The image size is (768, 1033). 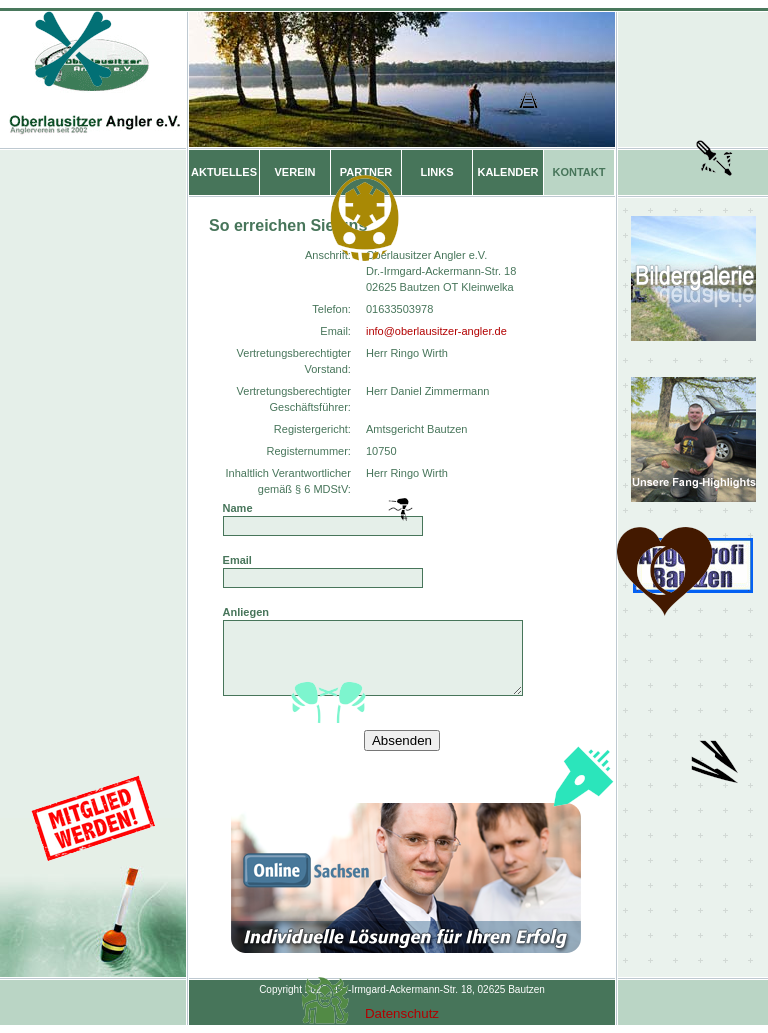 What do you see at coordinates (583, 776) in the screenshot?
I see `select heavy fighter class or unit` at bounding box center [583, 776].